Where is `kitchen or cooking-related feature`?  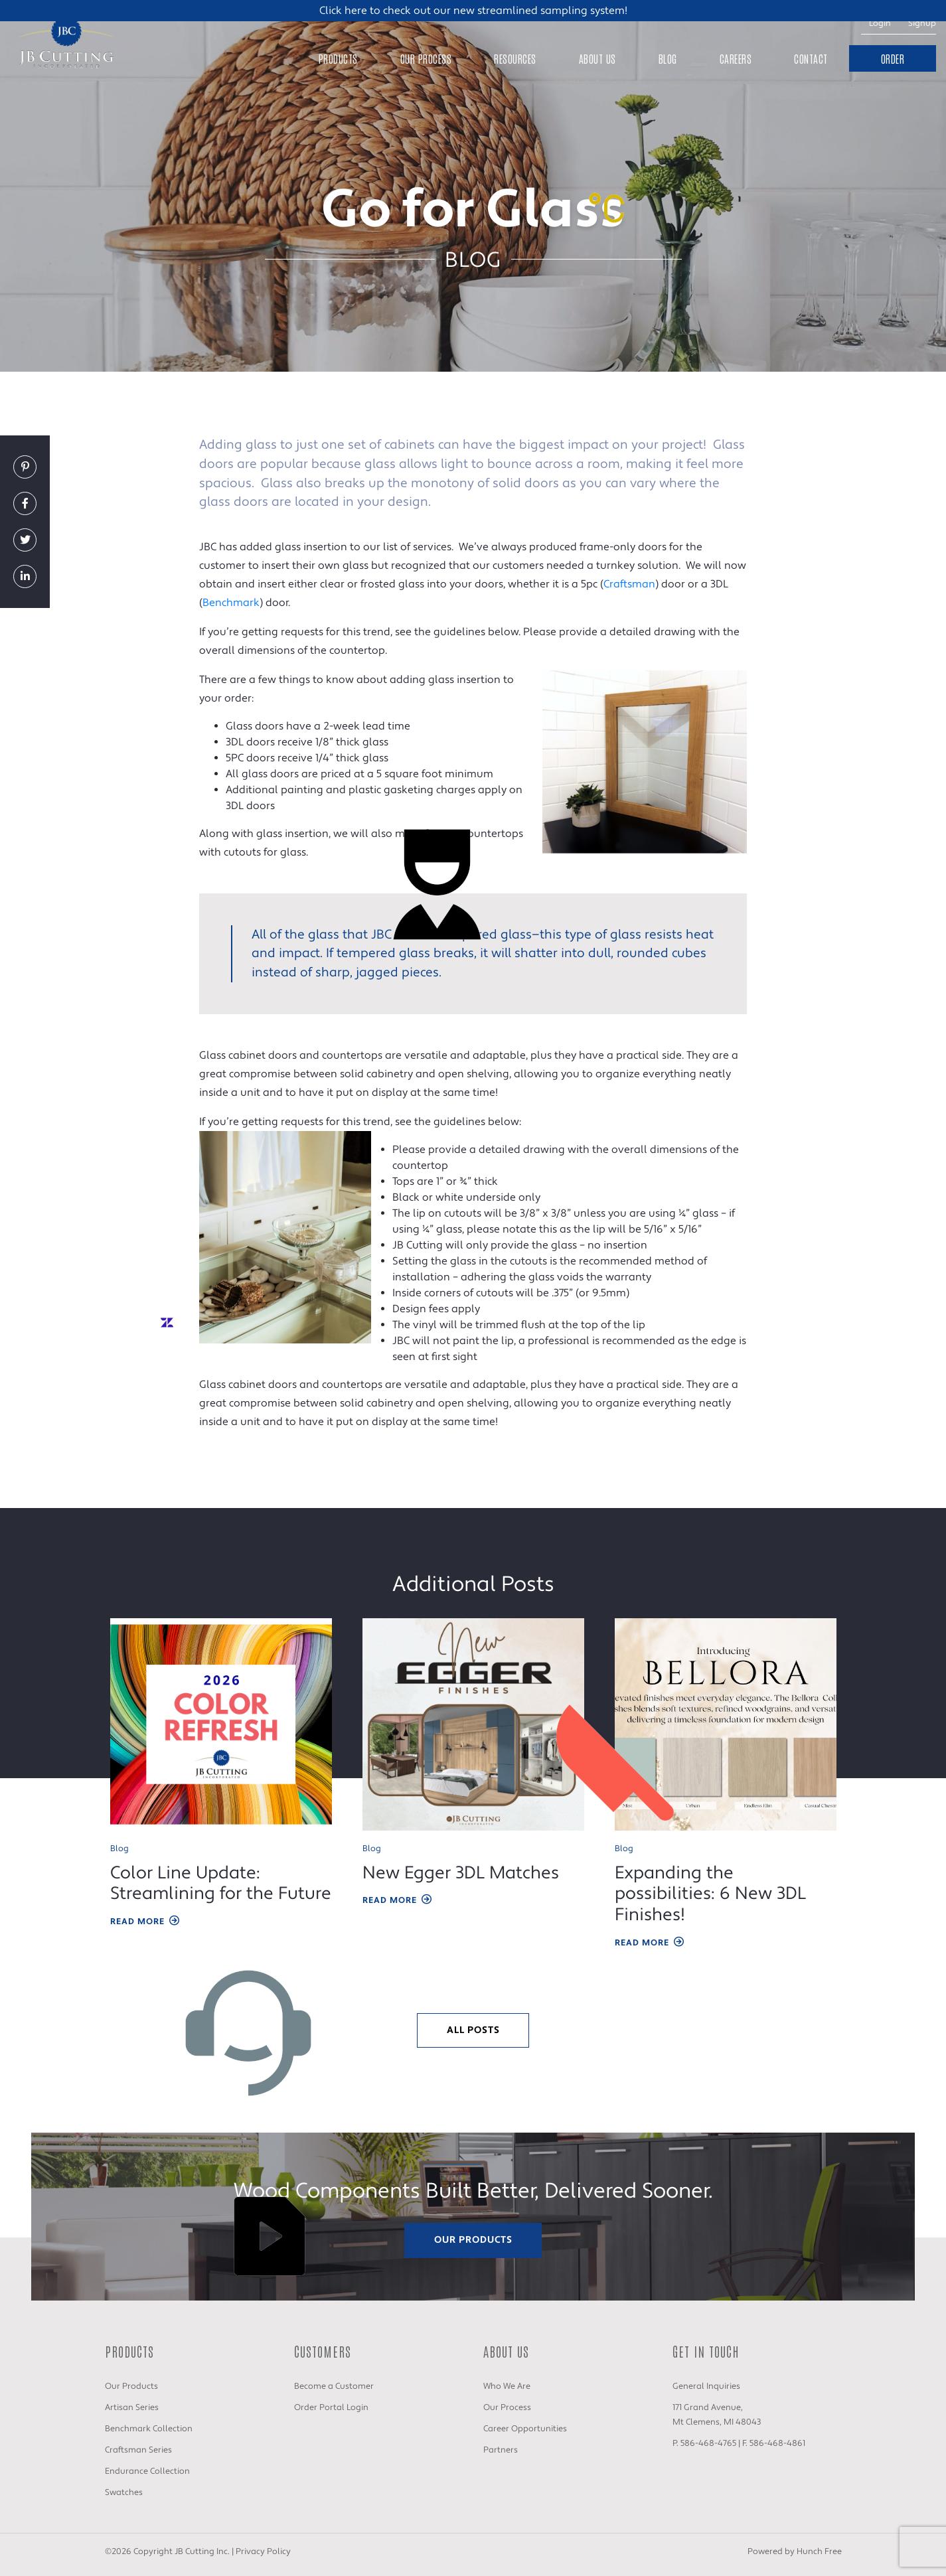 kitchen or cooking-related feature is located at coordinates (613, 1764).